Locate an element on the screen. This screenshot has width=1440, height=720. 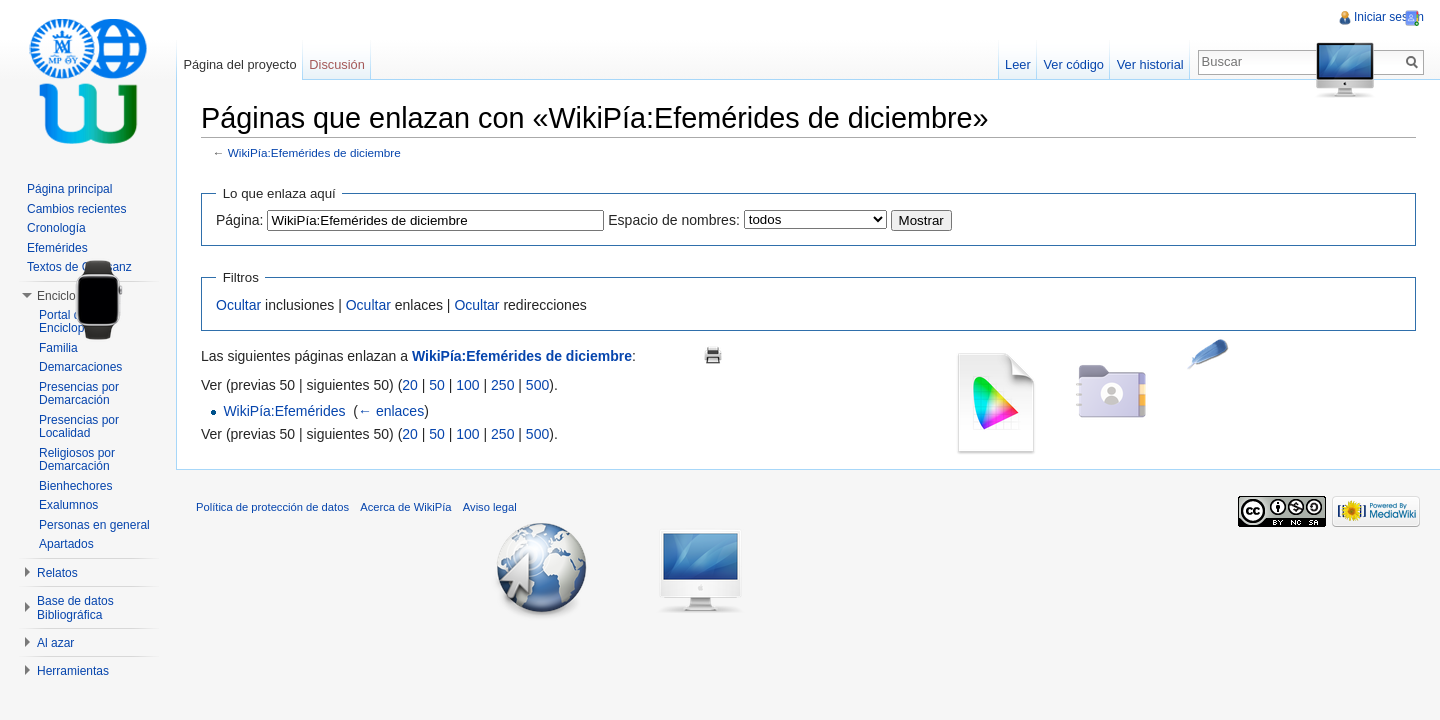
color profile document for color management is located at coordinates (996, 405).